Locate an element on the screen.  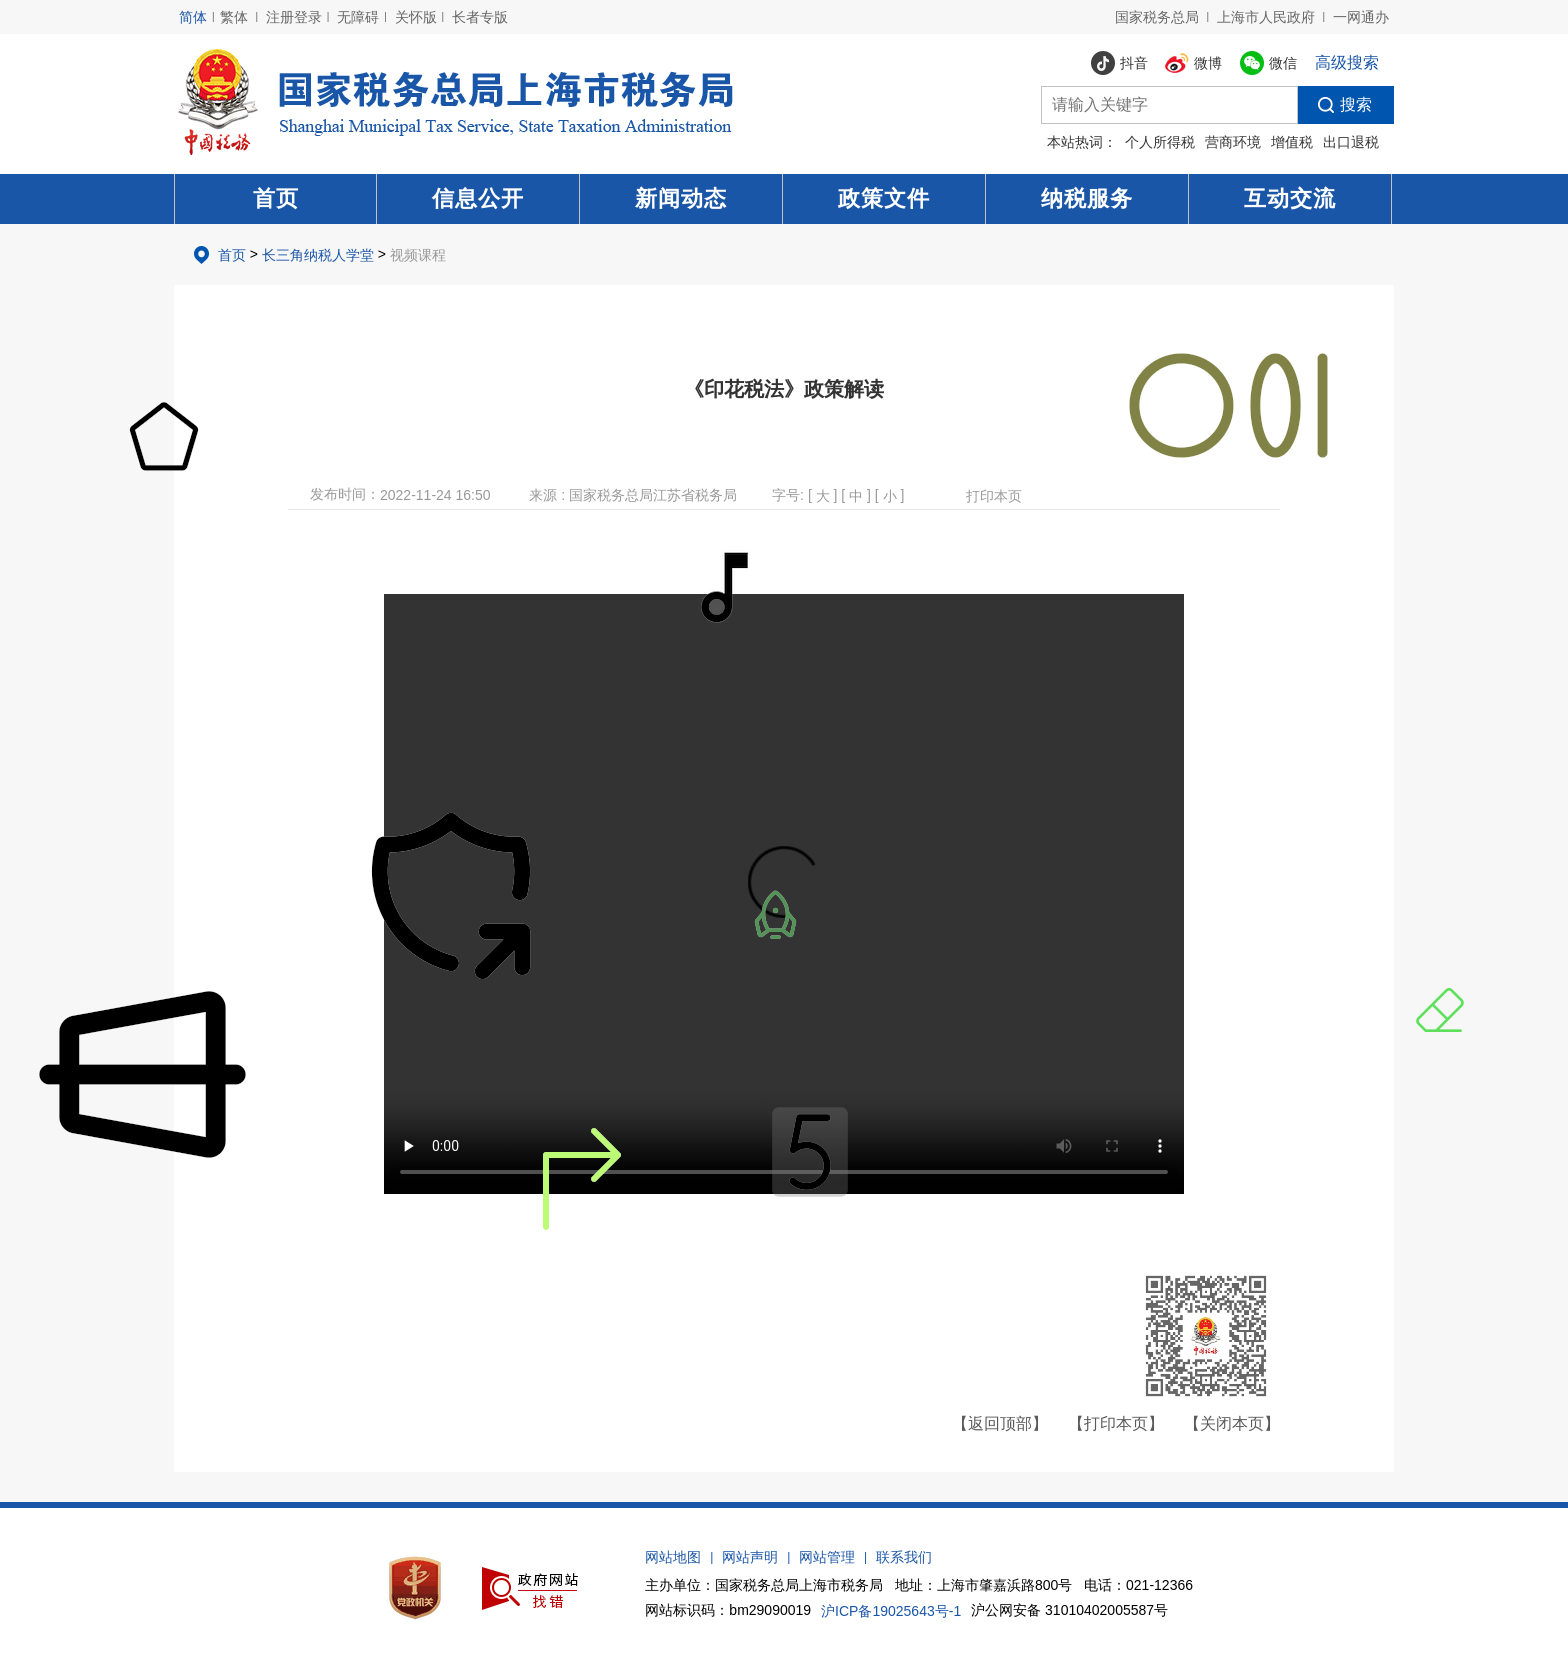
reply to a message is located at coordinates (574, 1179).